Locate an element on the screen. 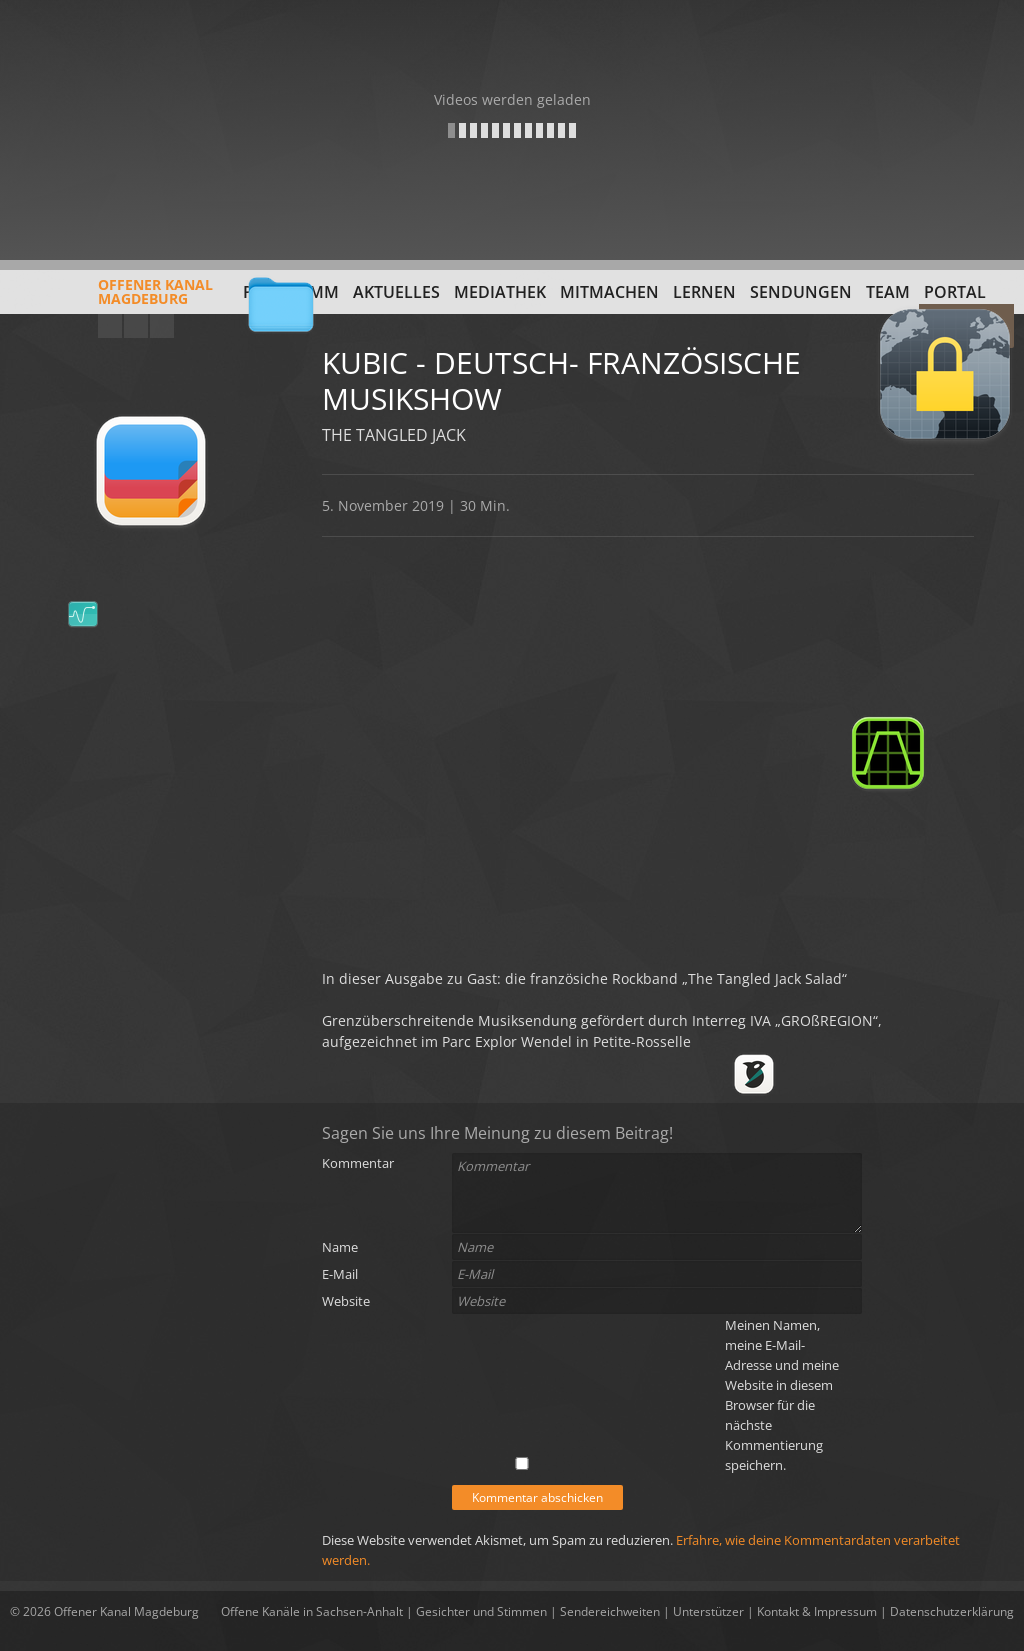 Image resolution: width=1024 pixels, height=1651 pixels. open buho app for mac is located at coordinates (151, 471).